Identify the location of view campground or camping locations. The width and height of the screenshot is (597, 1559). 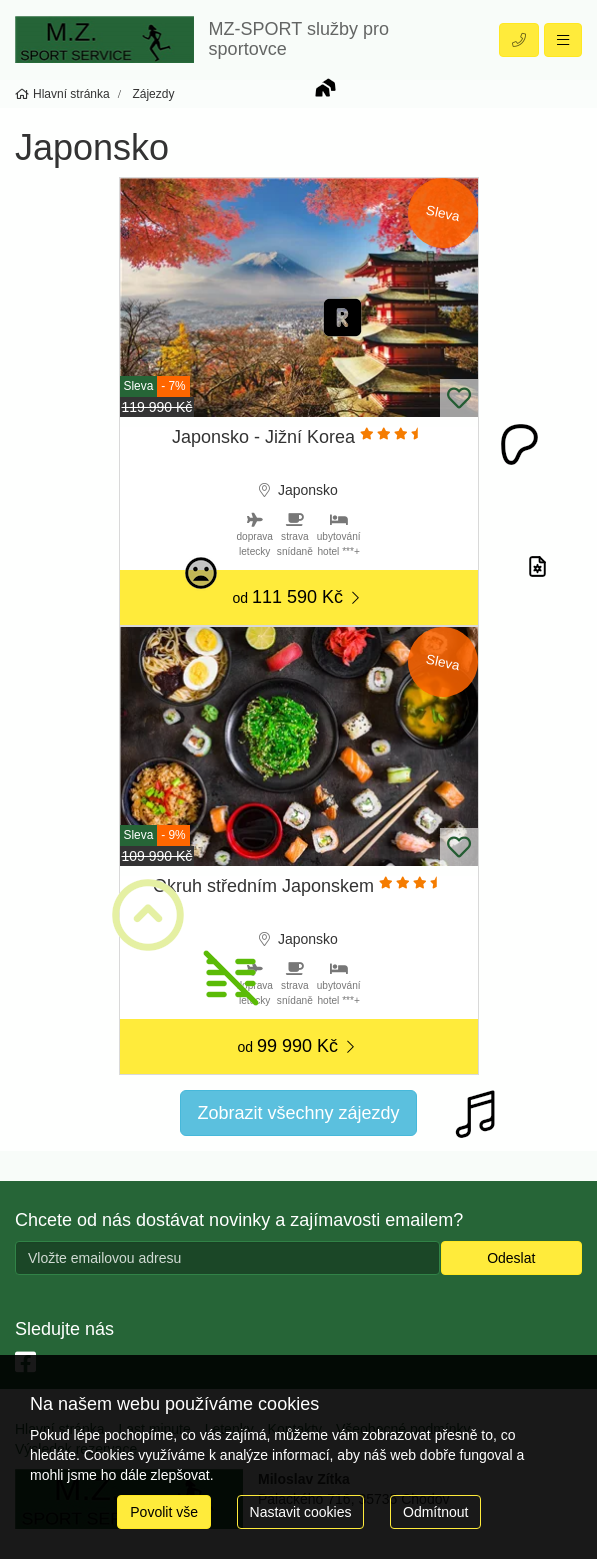
(325, 87).